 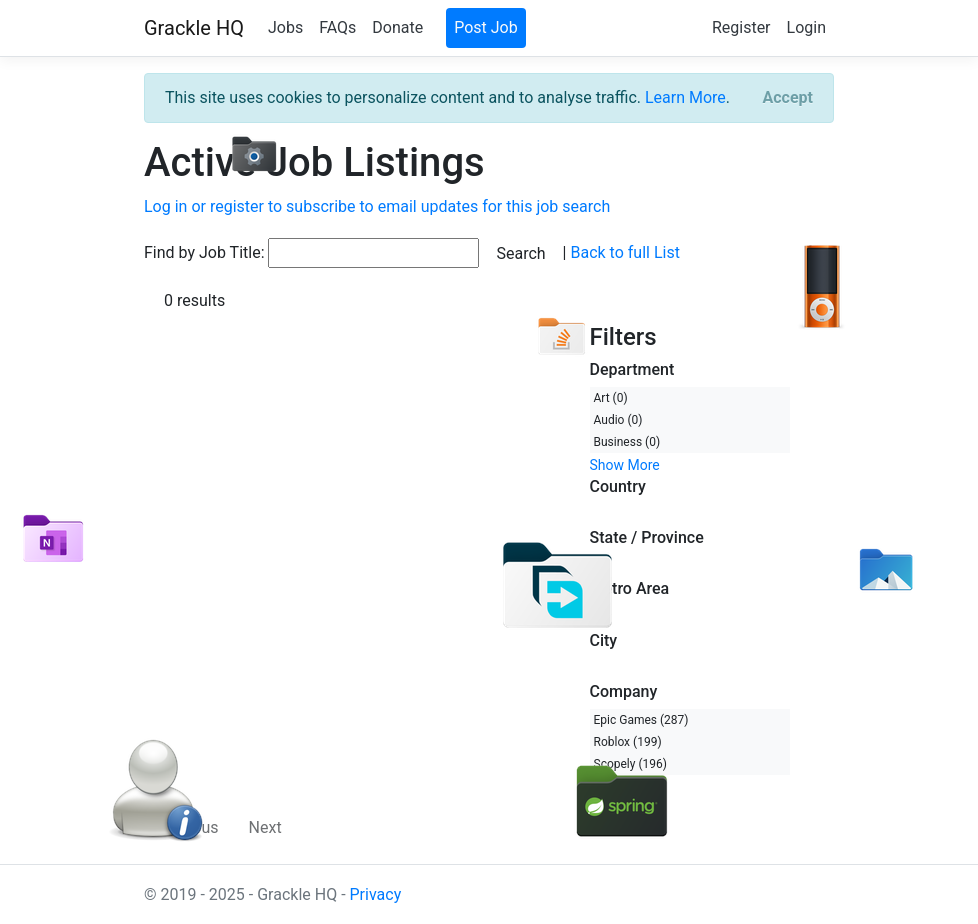 What do you see at coordinates (557, 588) in the screenshot?
I see `open free download manager downloads folder` at bounding box center [557, 588].